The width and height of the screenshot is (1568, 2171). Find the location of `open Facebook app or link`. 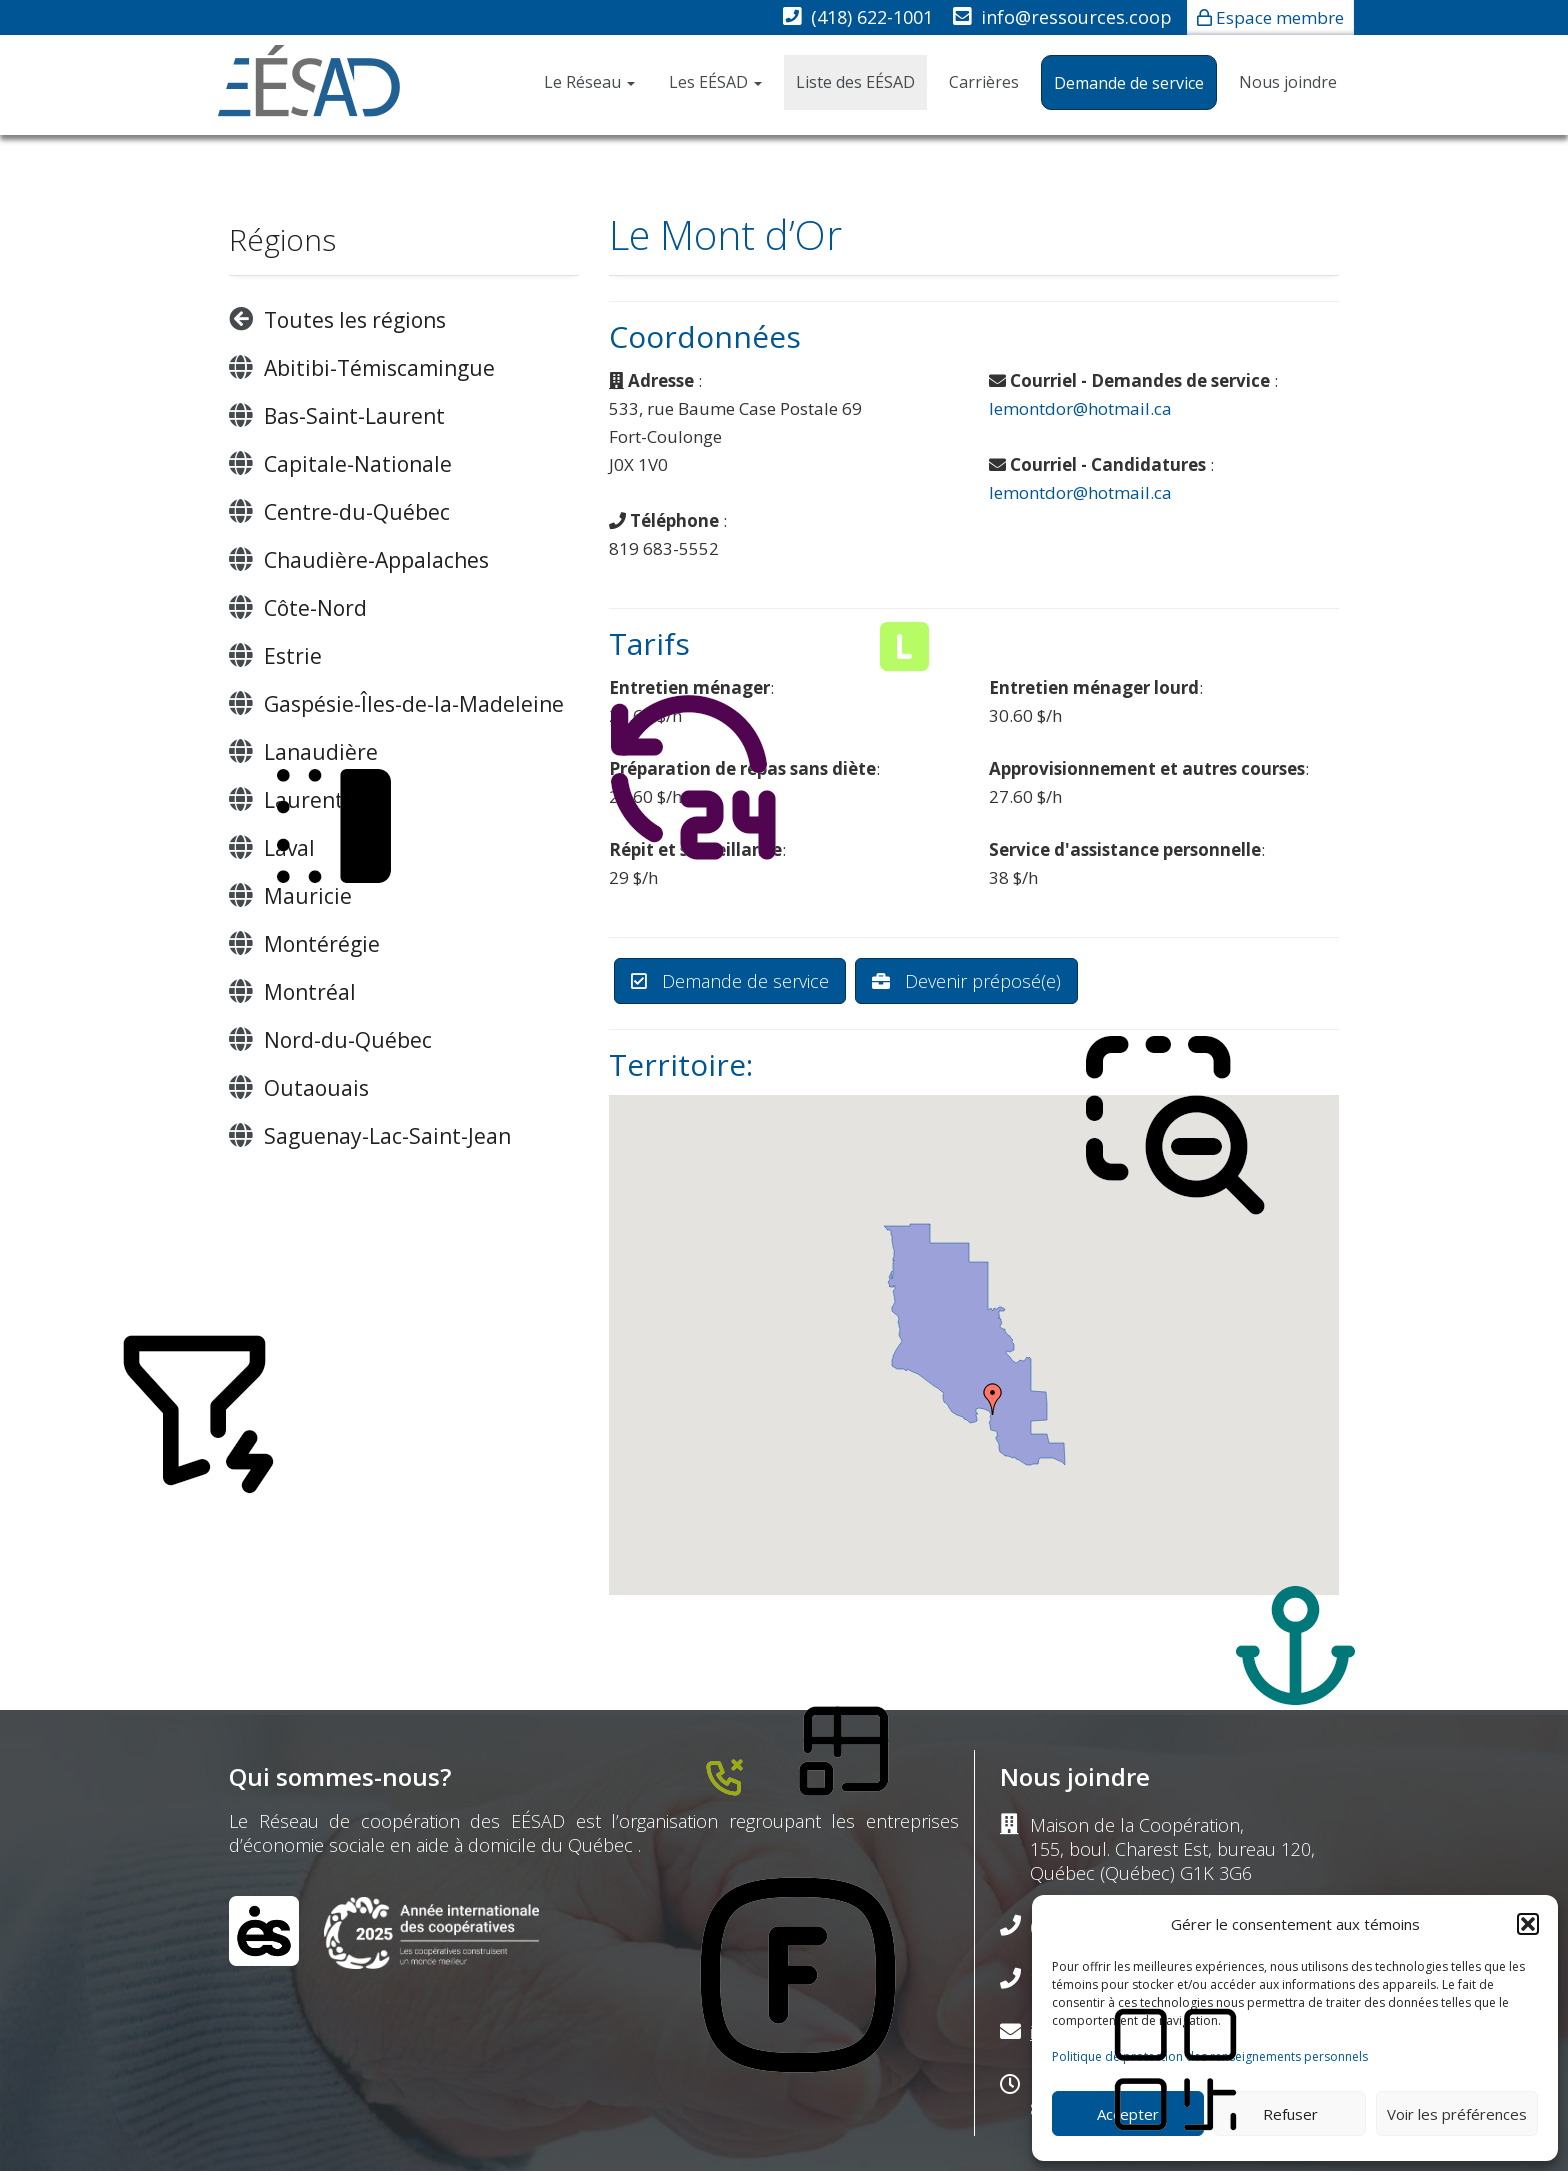

open Facebook app or link is located at coordinates (798, 1975).